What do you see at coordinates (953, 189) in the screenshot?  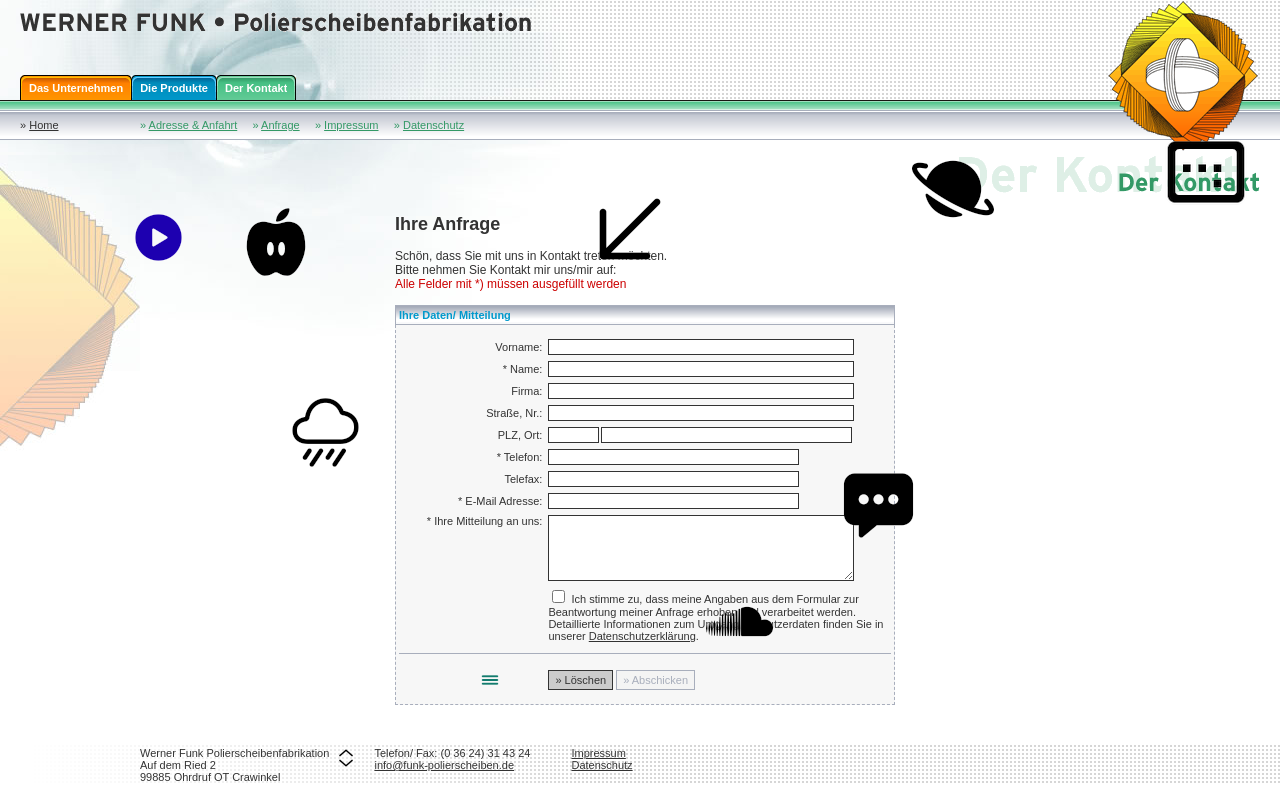 I see `explore global or worldwide content` at bounding box center [953, 189].